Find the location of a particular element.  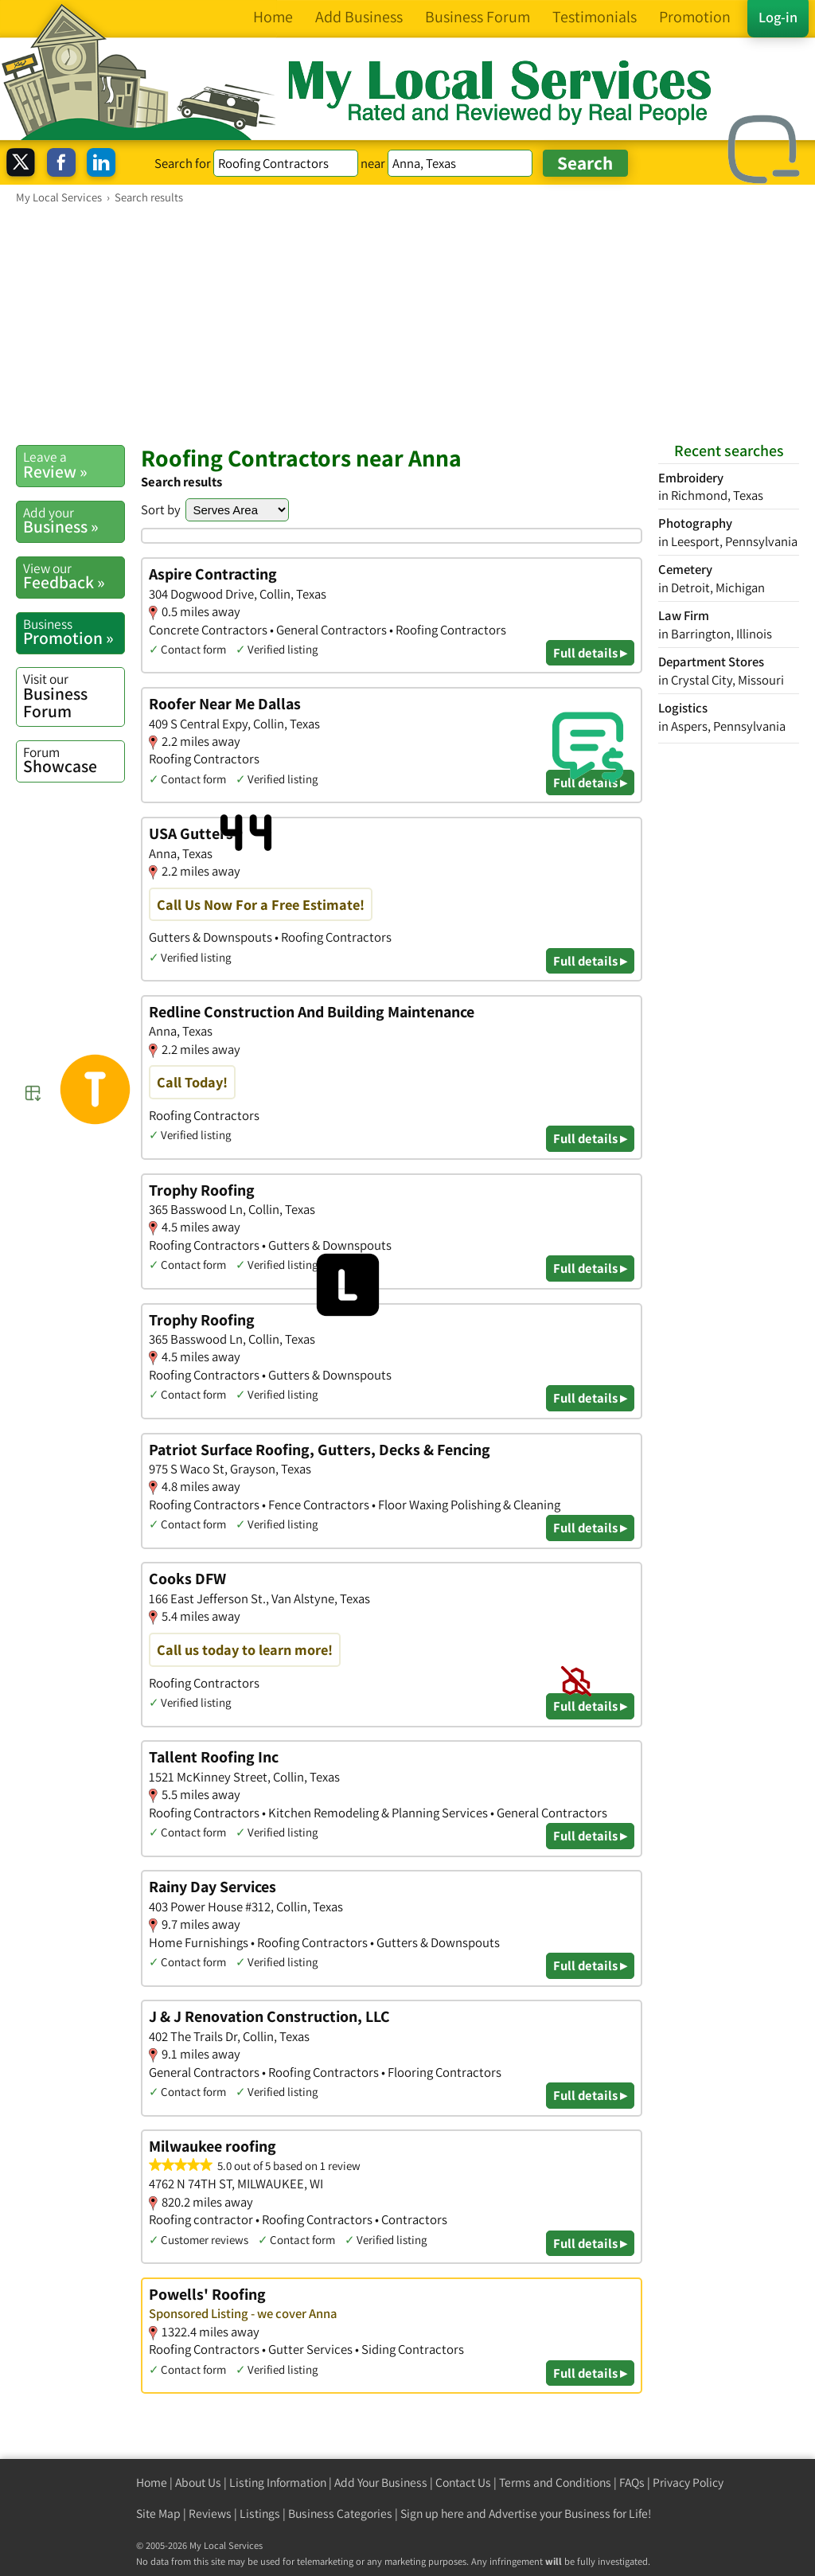

view payment or transaction messages is located at coordinates (587, 744).